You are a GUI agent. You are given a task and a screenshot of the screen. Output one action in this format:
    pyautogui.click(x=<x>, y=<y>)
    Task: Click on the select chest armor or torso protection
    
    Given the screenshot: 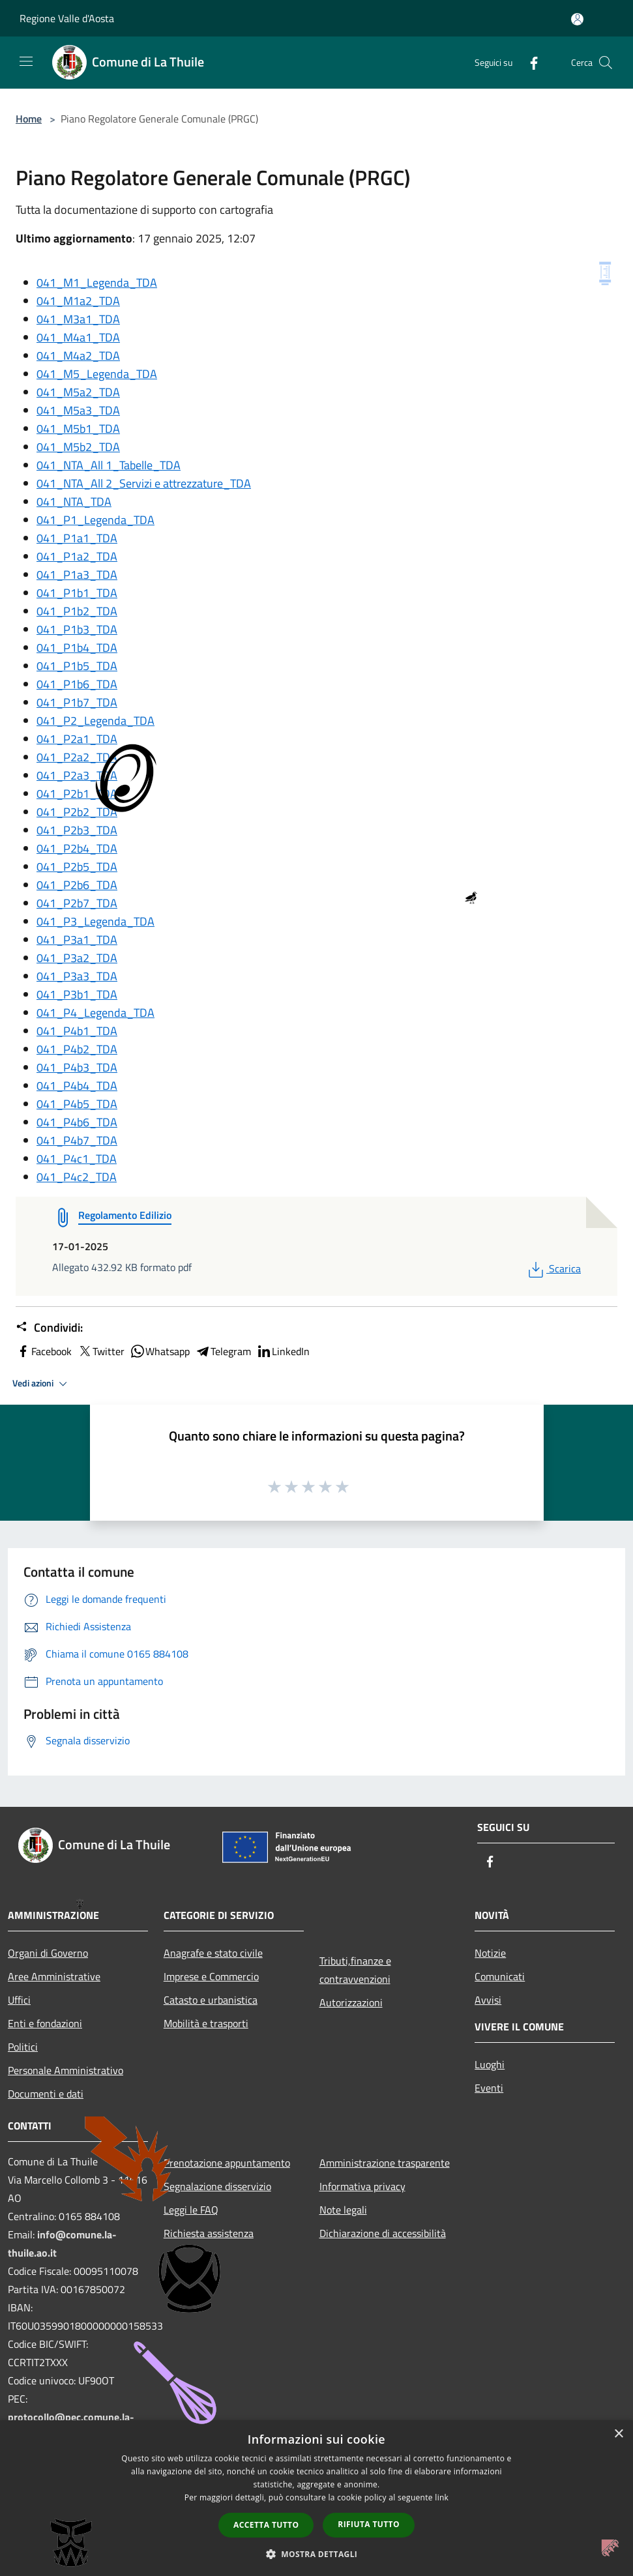 What is the action you would take?
    pyautogui.click(x=189, y=2279)
    